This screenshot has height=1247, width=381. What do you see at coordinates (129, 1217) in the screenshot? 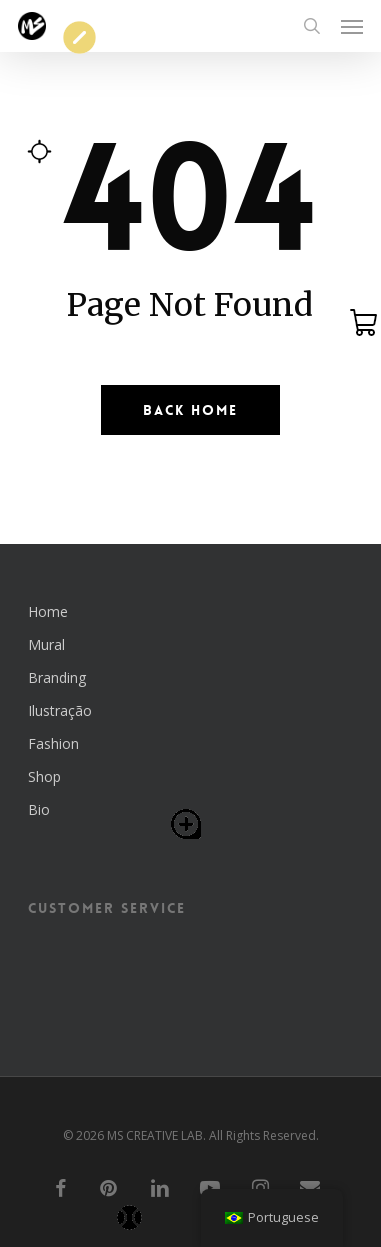
I see `access baseball or sports content` at bounding box center [129, 1217].